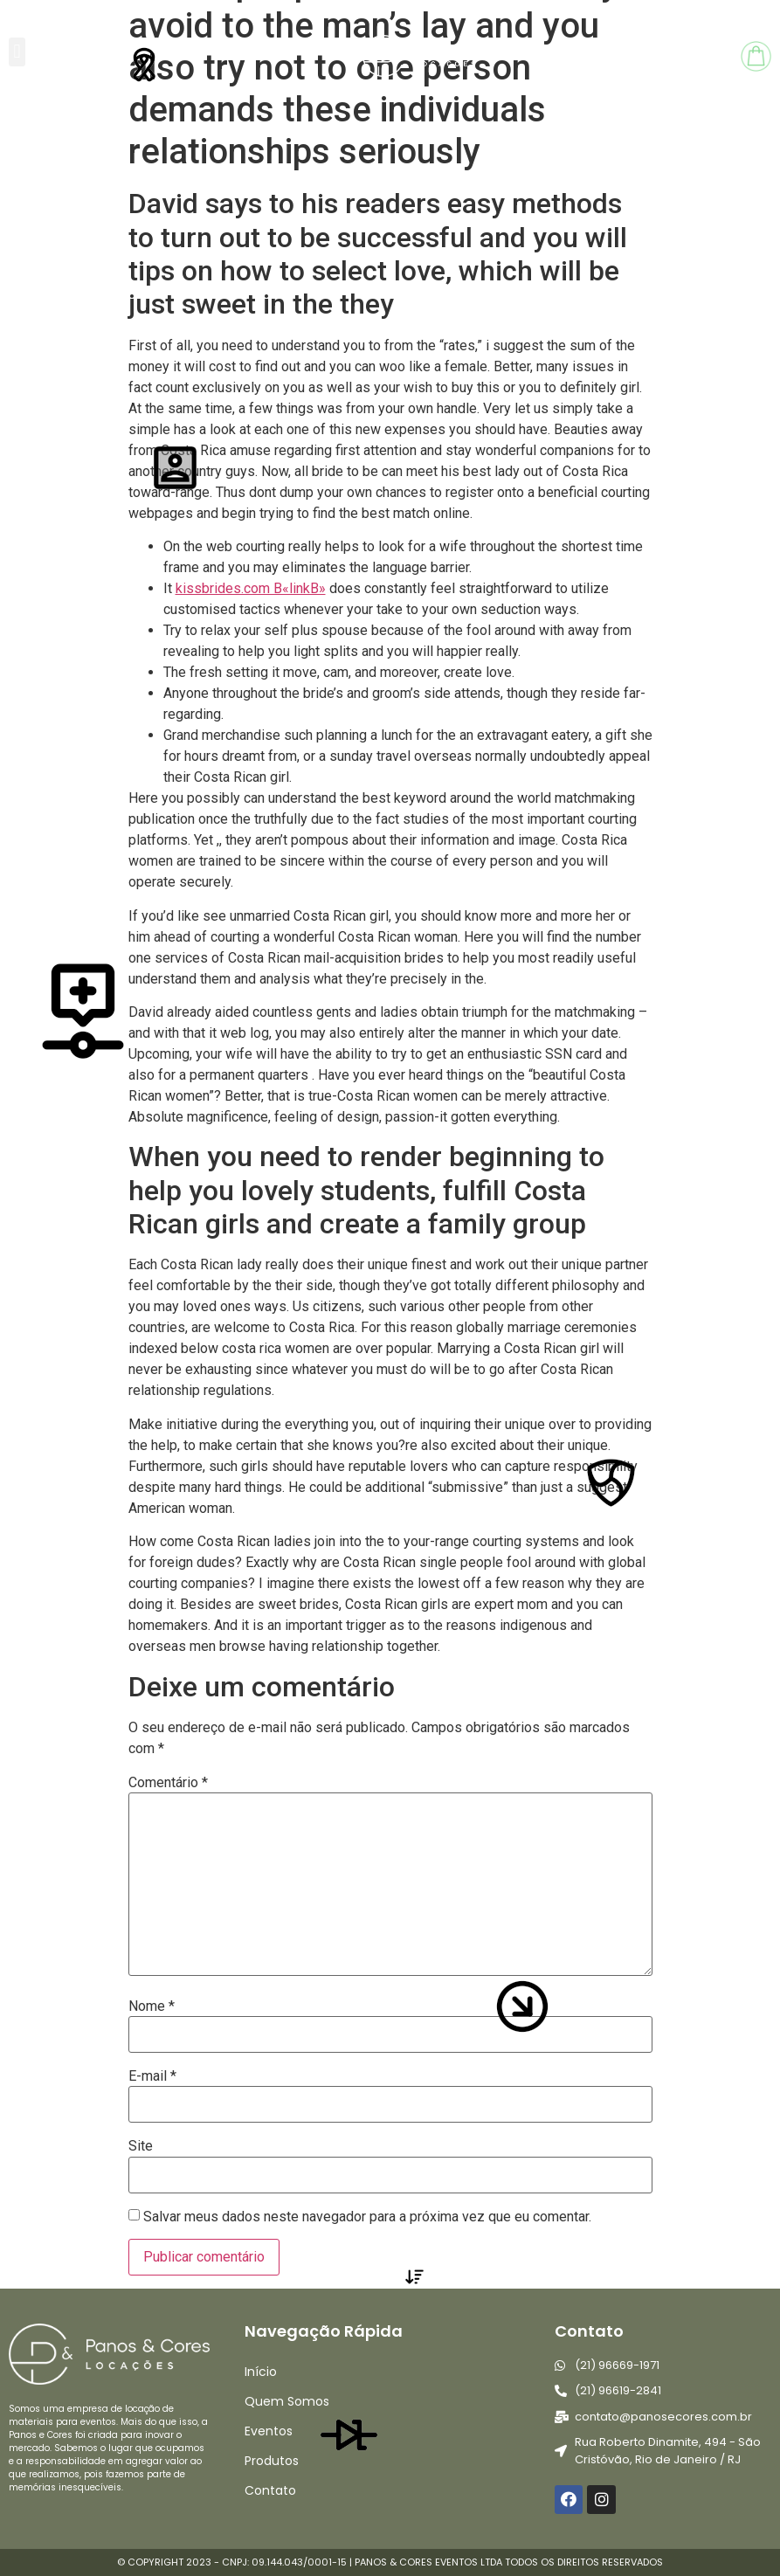  What do you see at coordinates (522, 2006) in the screenshot?
I see `navigate to the next section below` at bounding box center [522, 2006].